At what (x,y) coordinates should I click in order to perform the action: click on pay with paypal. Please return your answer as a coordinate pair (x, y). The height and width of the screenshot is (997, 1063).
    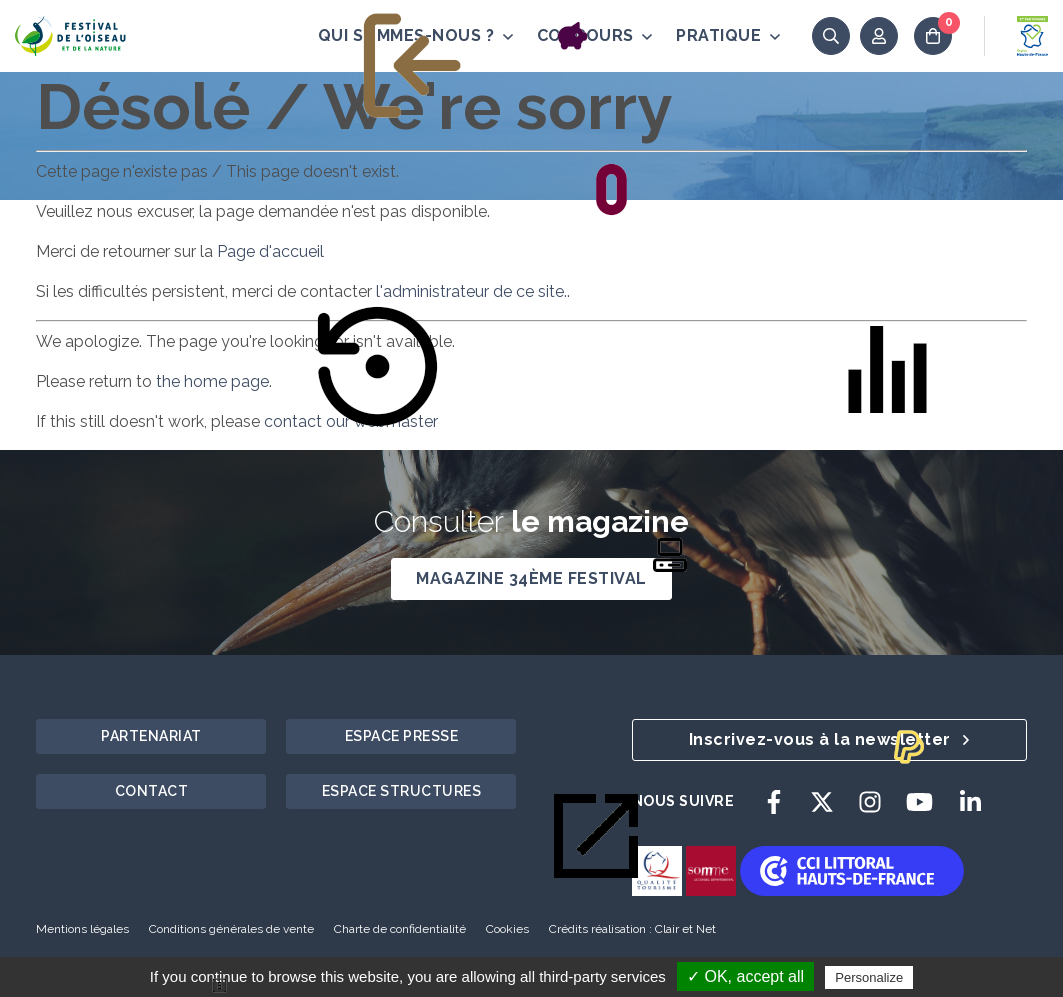
    Looking at the image, I should click on (909, 747).